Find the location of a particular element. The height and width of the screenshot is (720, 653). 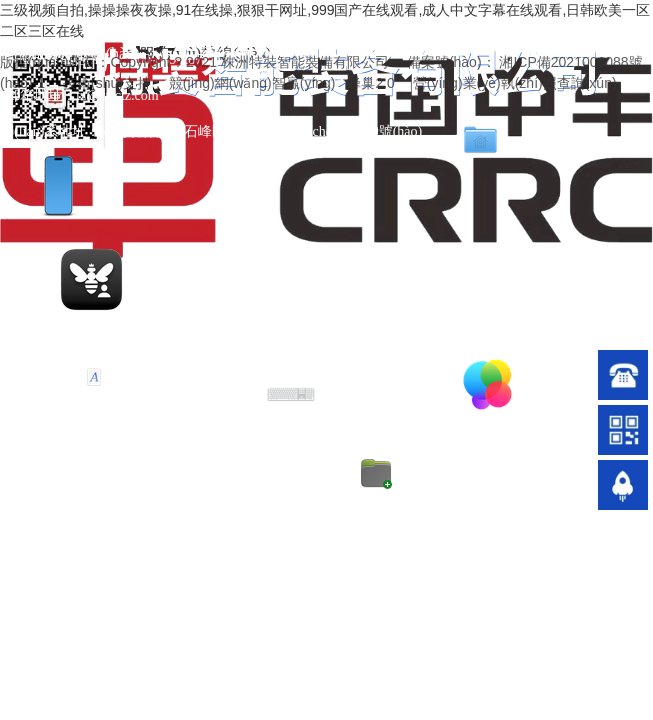

open Game Center app is located at coordinates (487, 384).